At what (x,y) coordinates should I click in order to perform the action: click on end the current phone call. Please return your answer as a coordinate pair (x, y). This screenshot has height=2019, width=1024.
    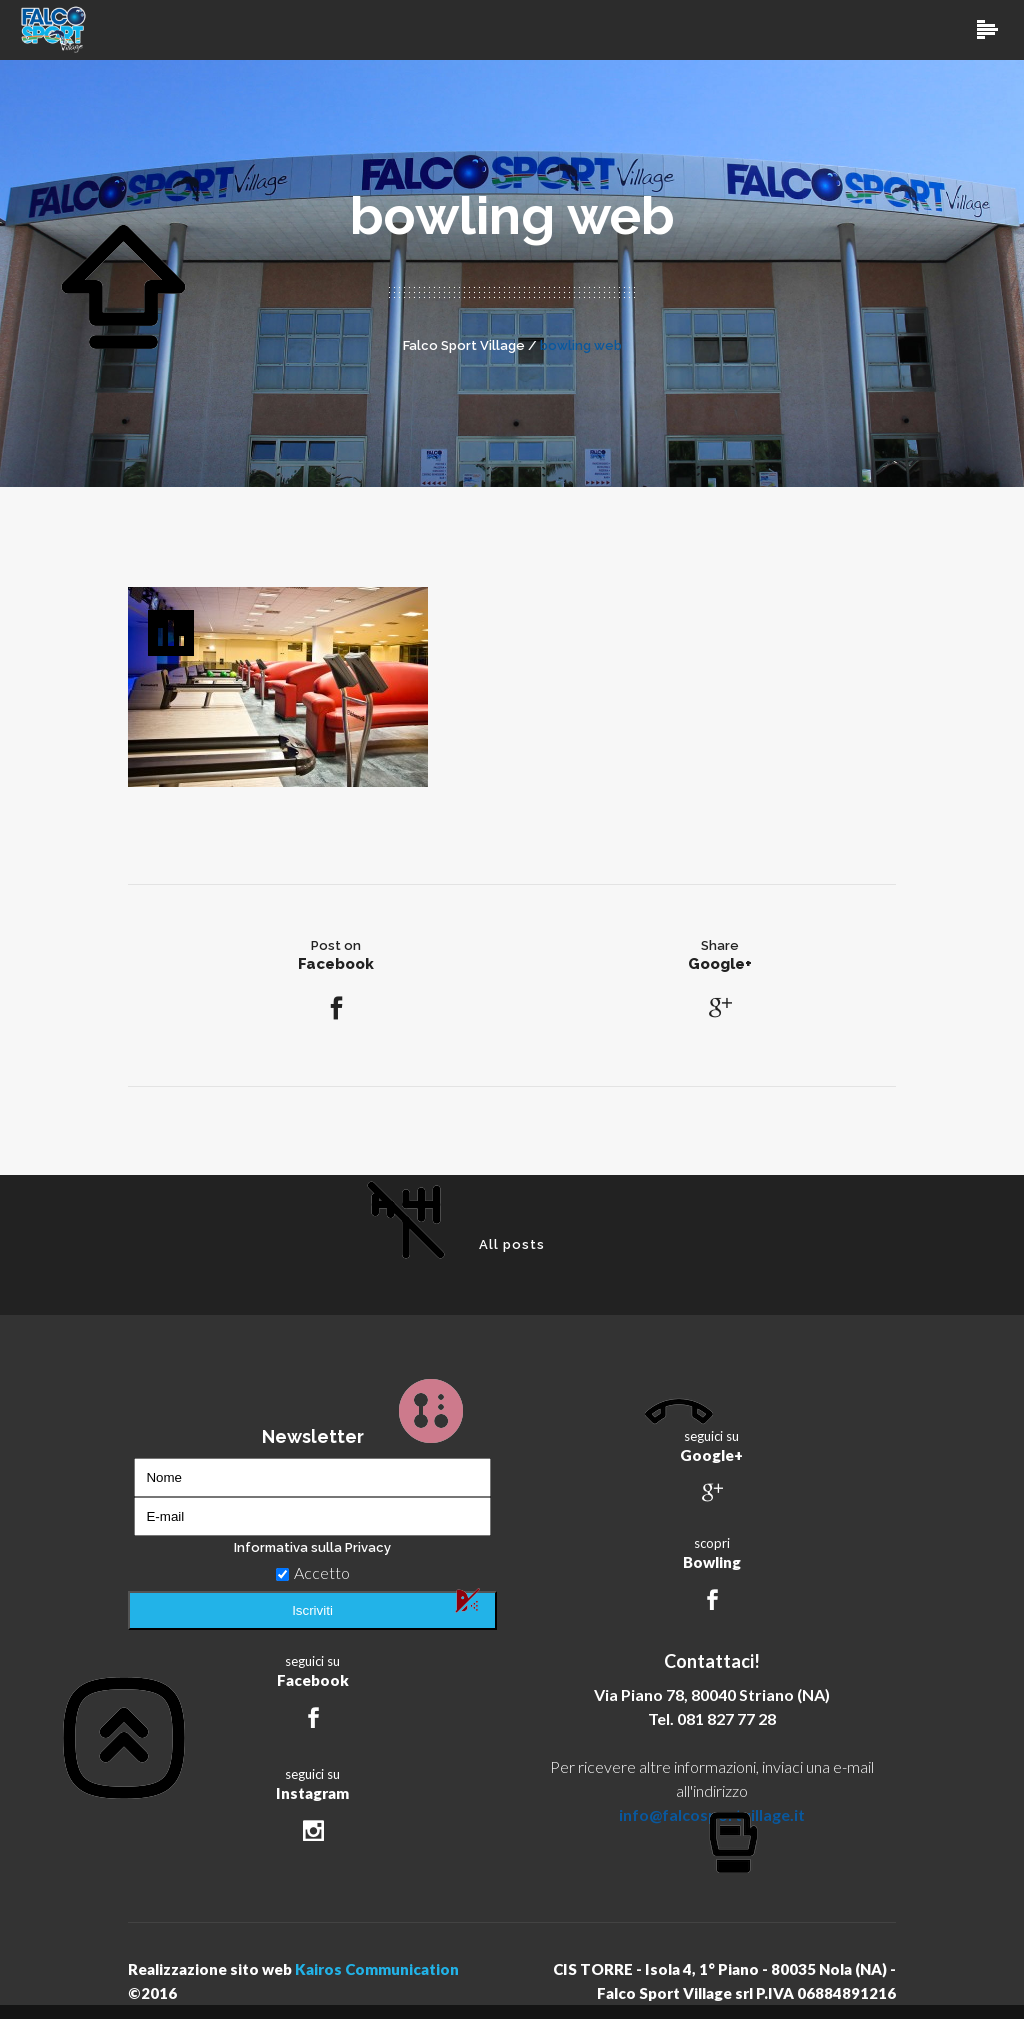
    Looking at the image, I should click on (679, 1413).